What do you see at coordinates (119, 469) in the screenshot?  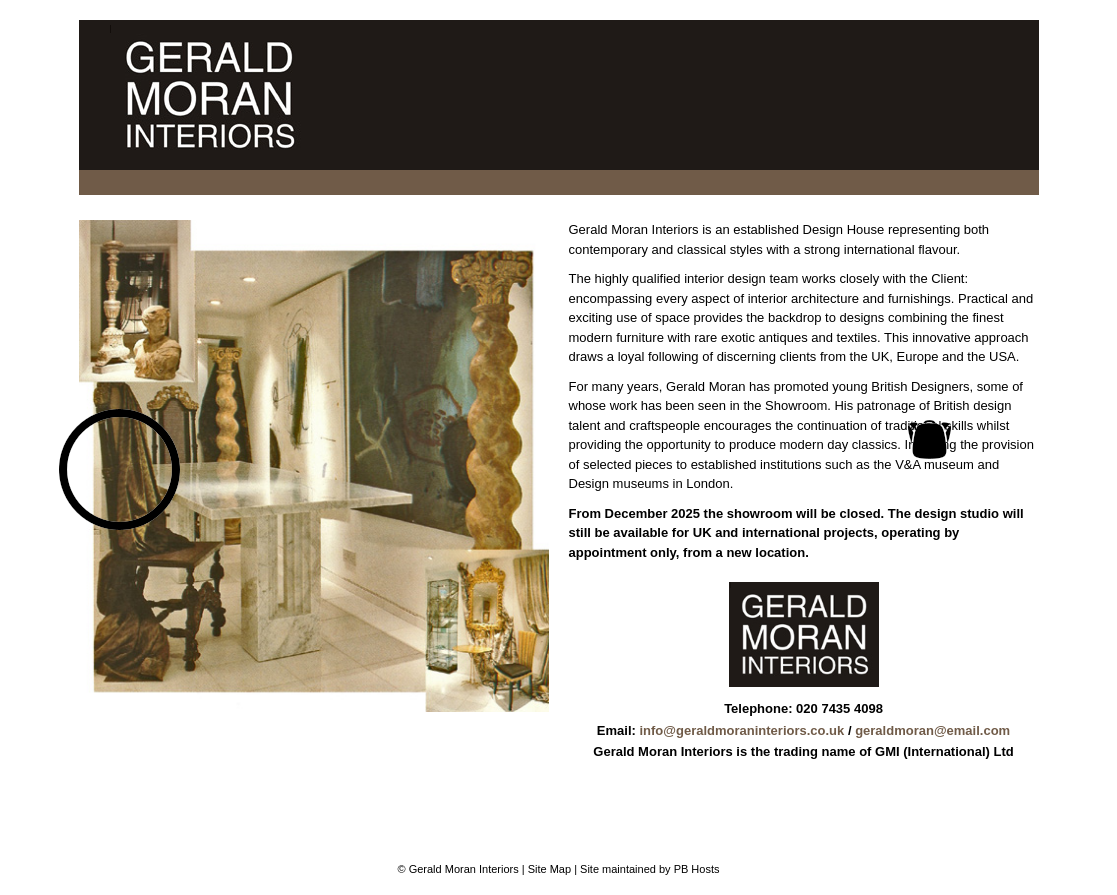 I see `conventional commits project logo` at bounding box center [119, 469].